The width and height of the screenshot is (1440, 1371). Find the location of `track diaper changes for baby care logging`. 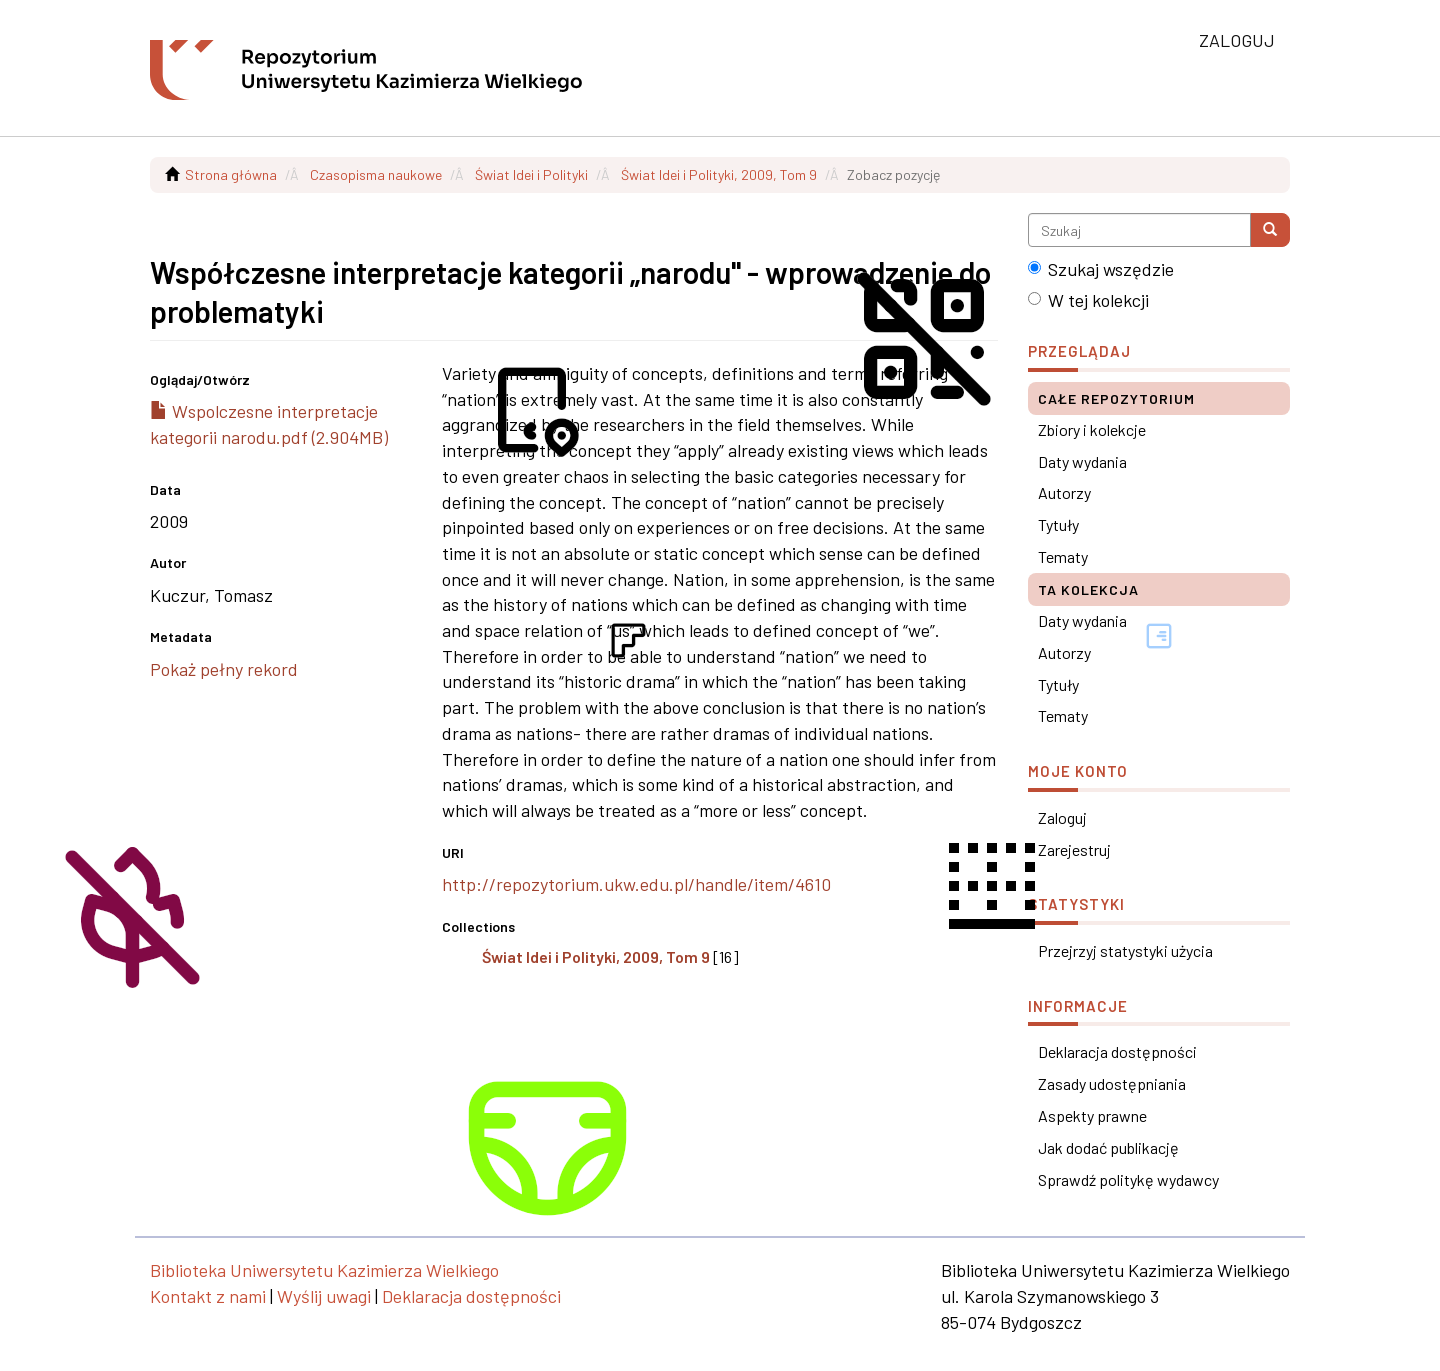

track diaper changes for baby care logging is located at coordinates (547, 1144).